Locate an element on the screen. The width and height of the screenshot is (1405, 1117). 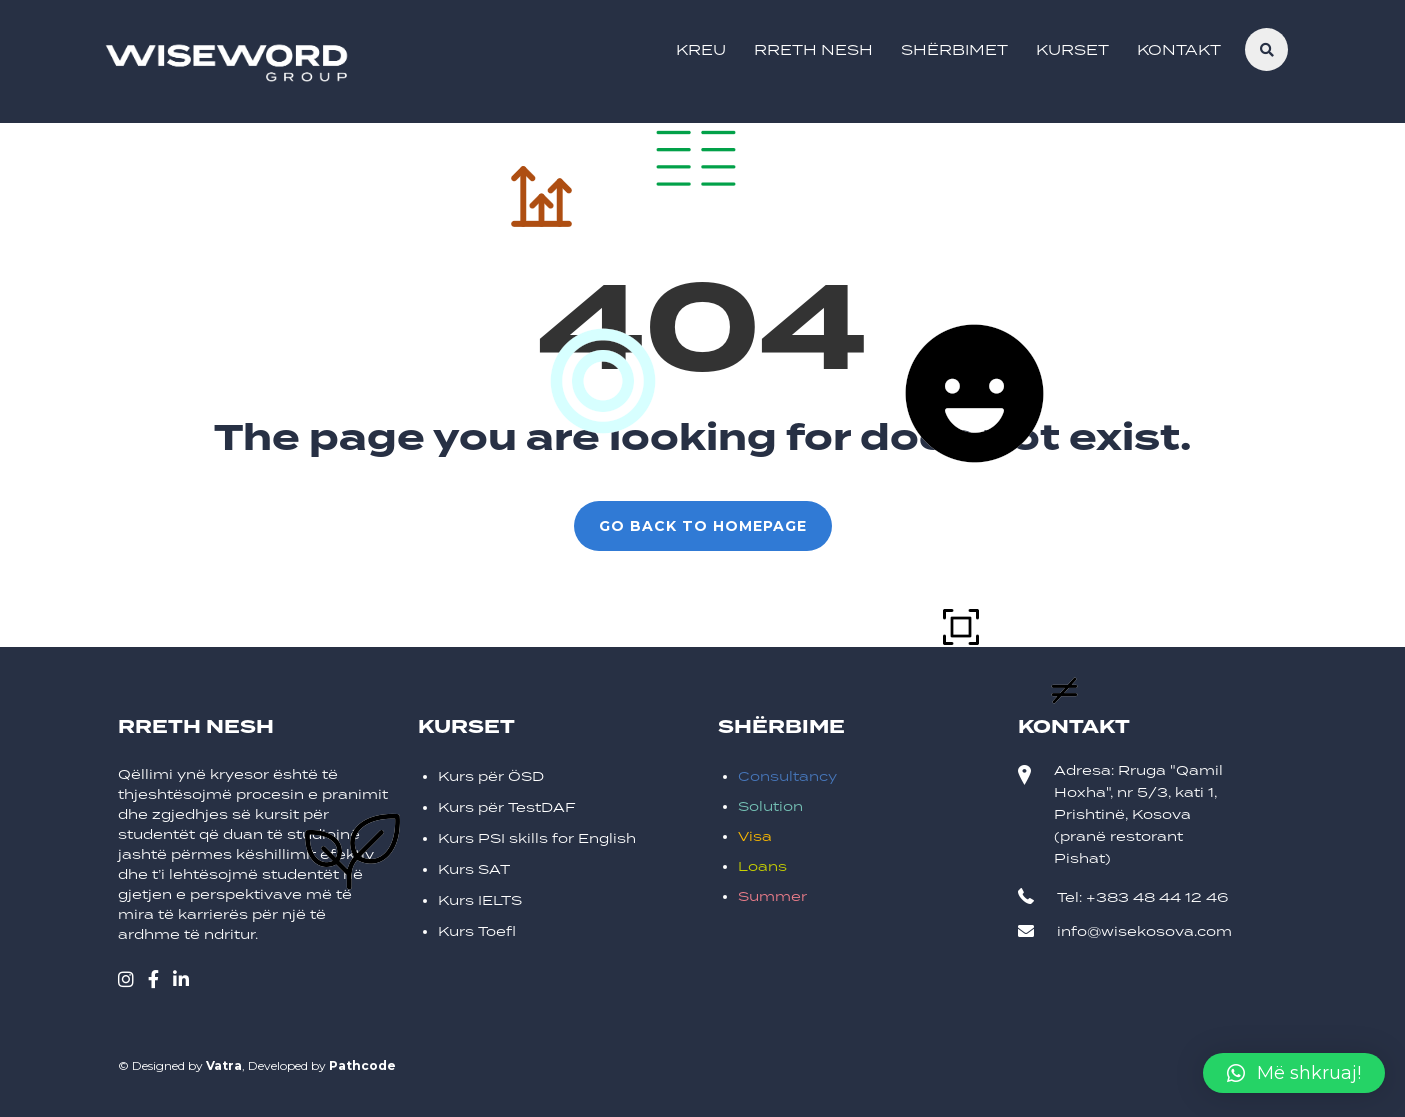
view plant care or gardening features is located at coordinates (352, 848).